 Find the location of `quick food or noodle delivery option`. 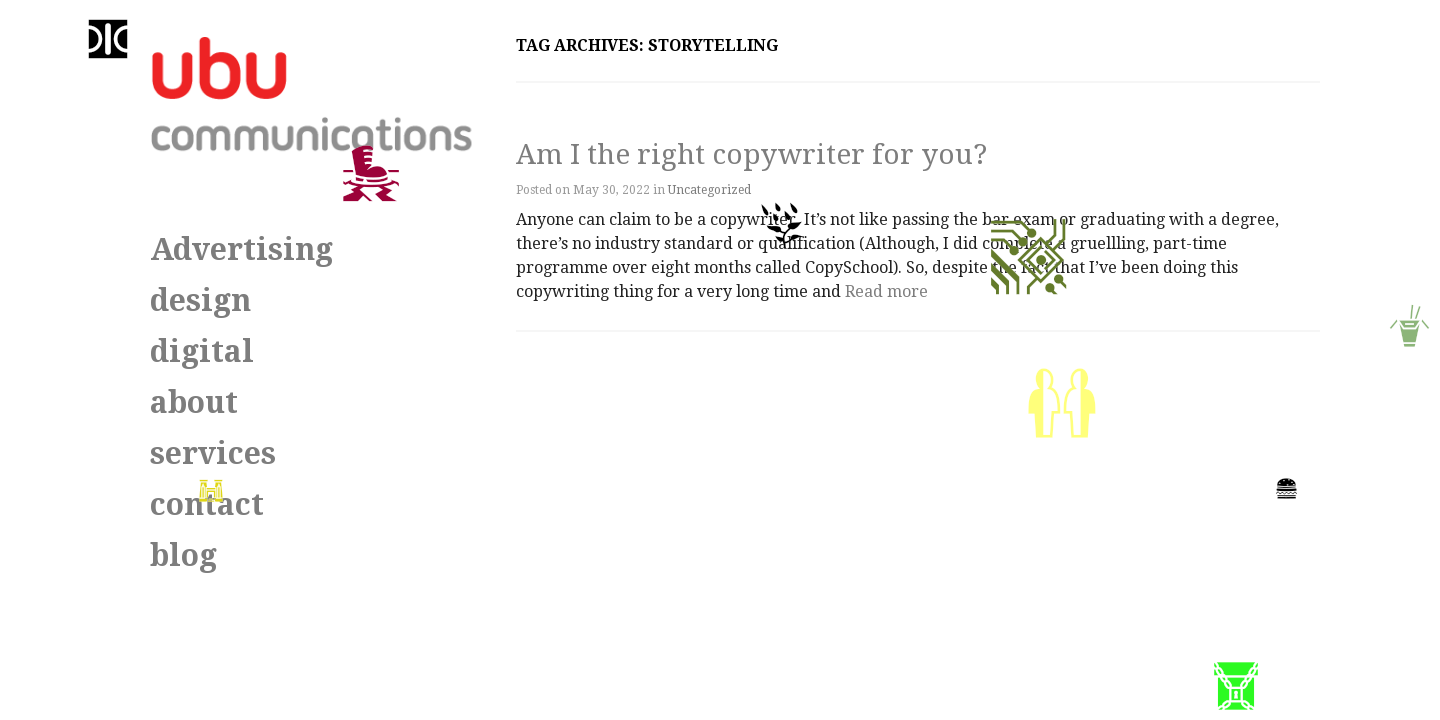

quick food or noodle delivery option is located at coordinates (1409, 325).